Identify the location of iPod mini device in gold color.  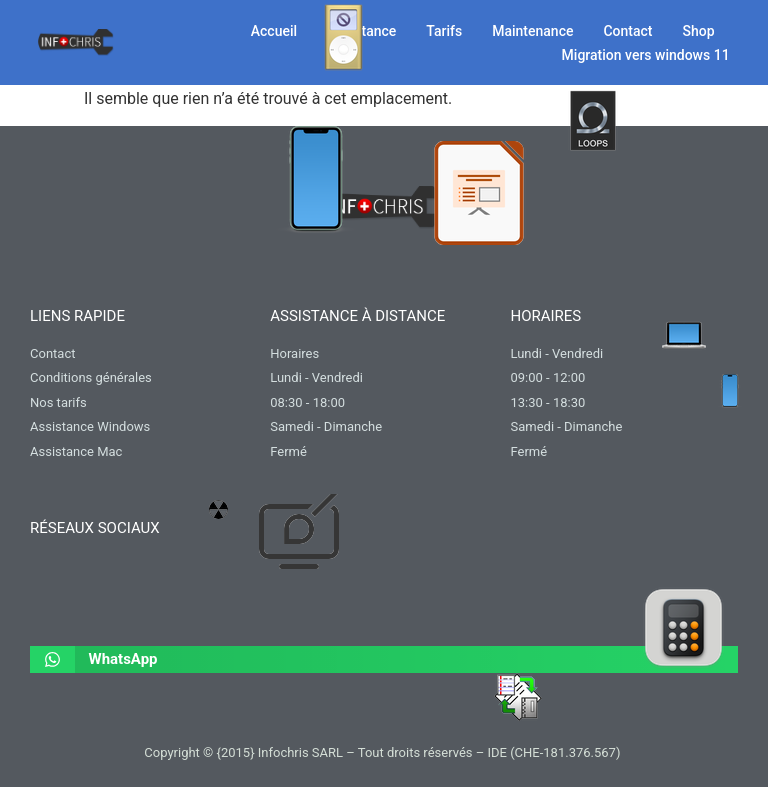
(343, 37).